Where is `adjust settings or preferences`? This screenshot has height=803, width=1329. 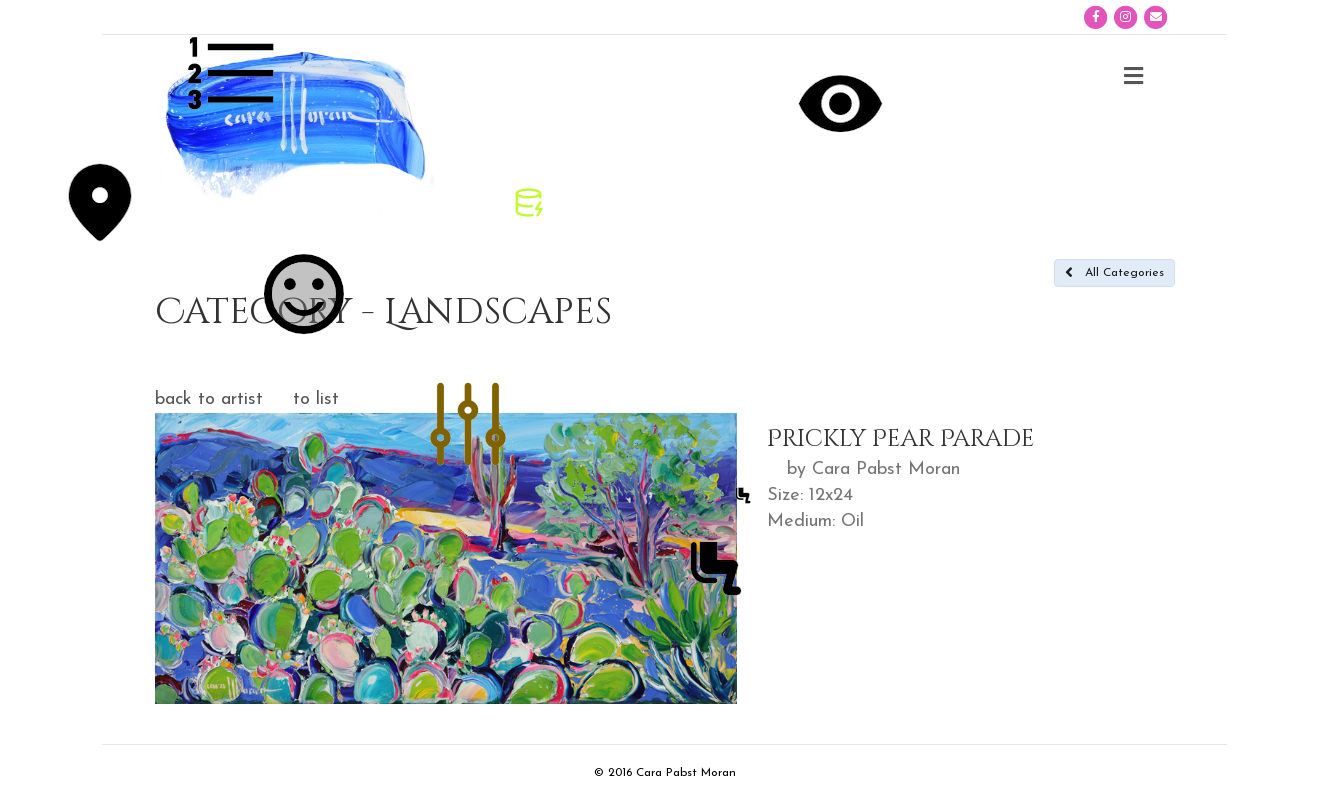 adjust settings or preferences is located at coordinates (468, 424).